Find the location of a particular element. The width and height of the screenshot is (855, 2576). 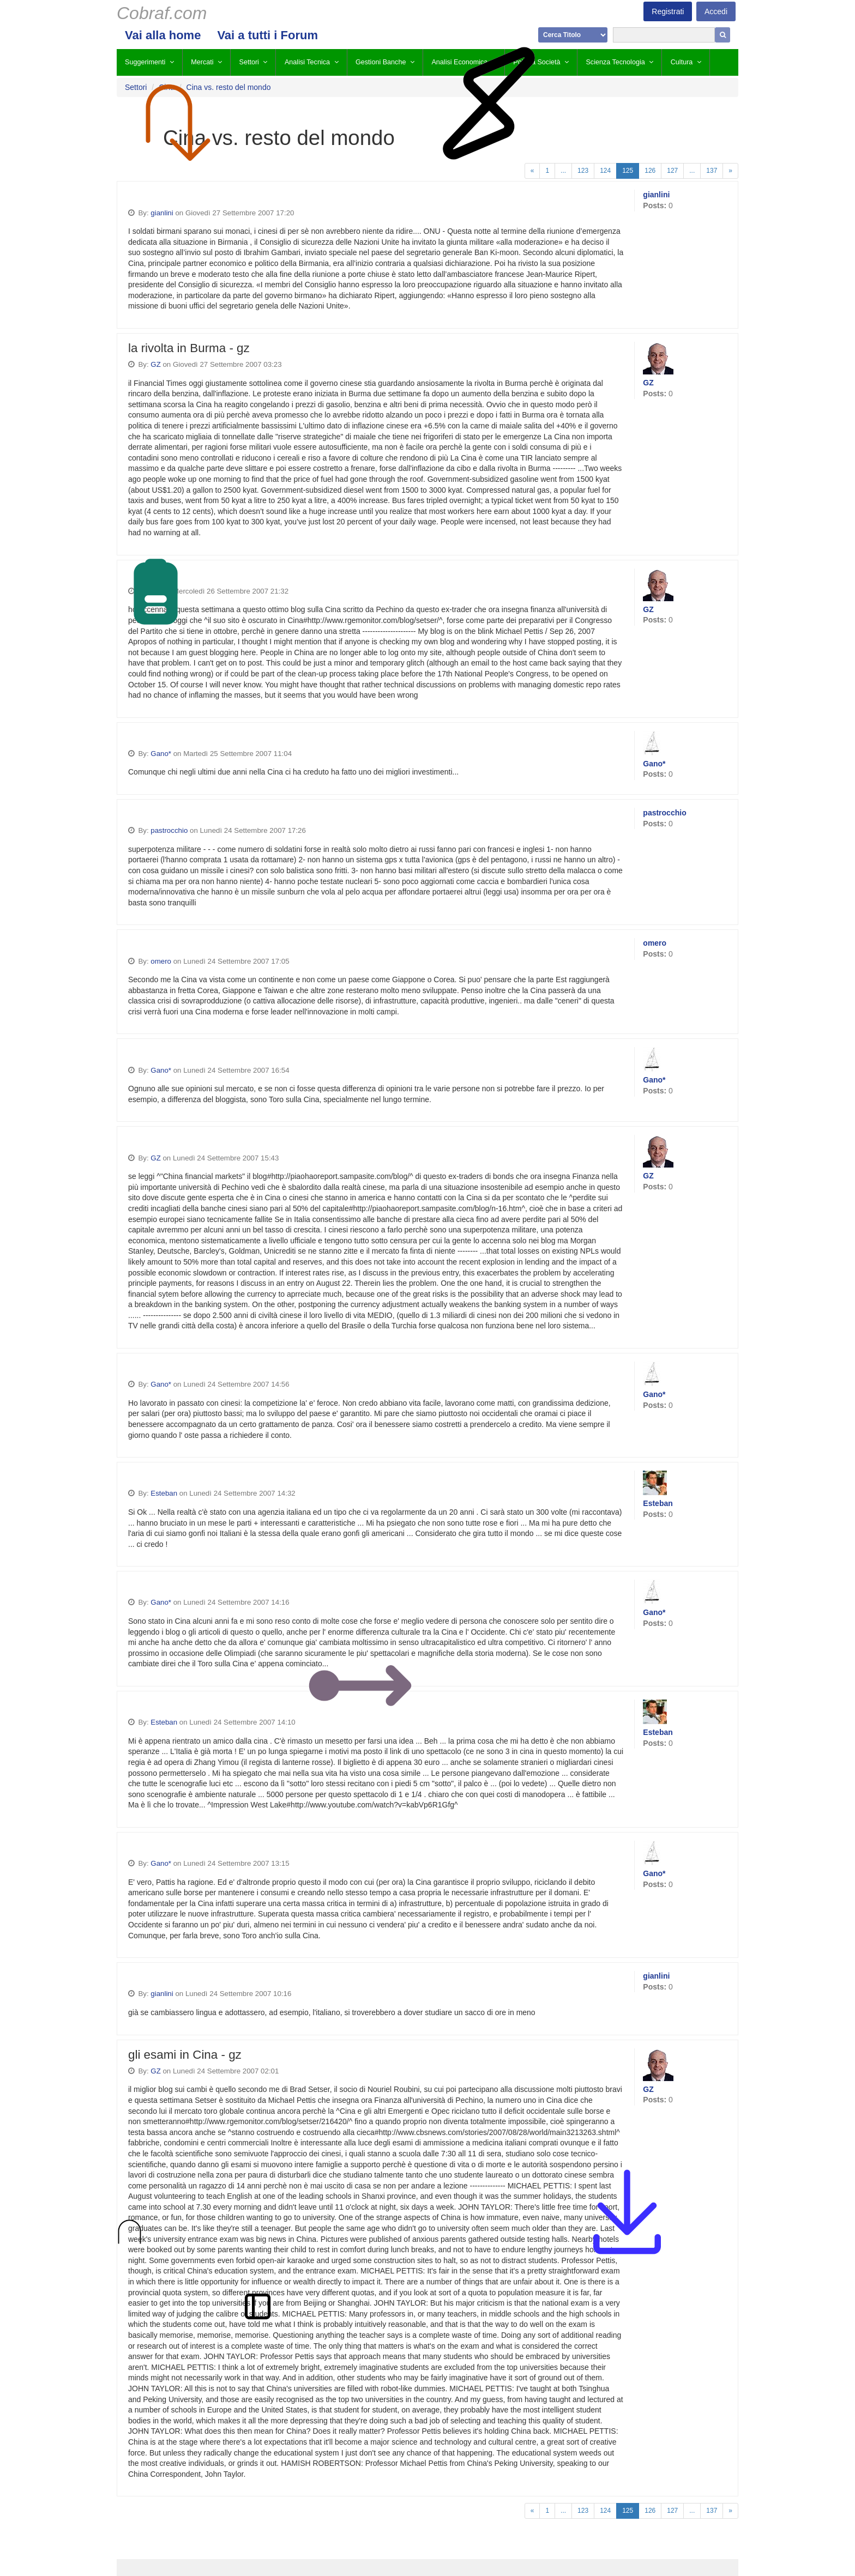

proceed to the next step is located at coordinates (360, 1685).